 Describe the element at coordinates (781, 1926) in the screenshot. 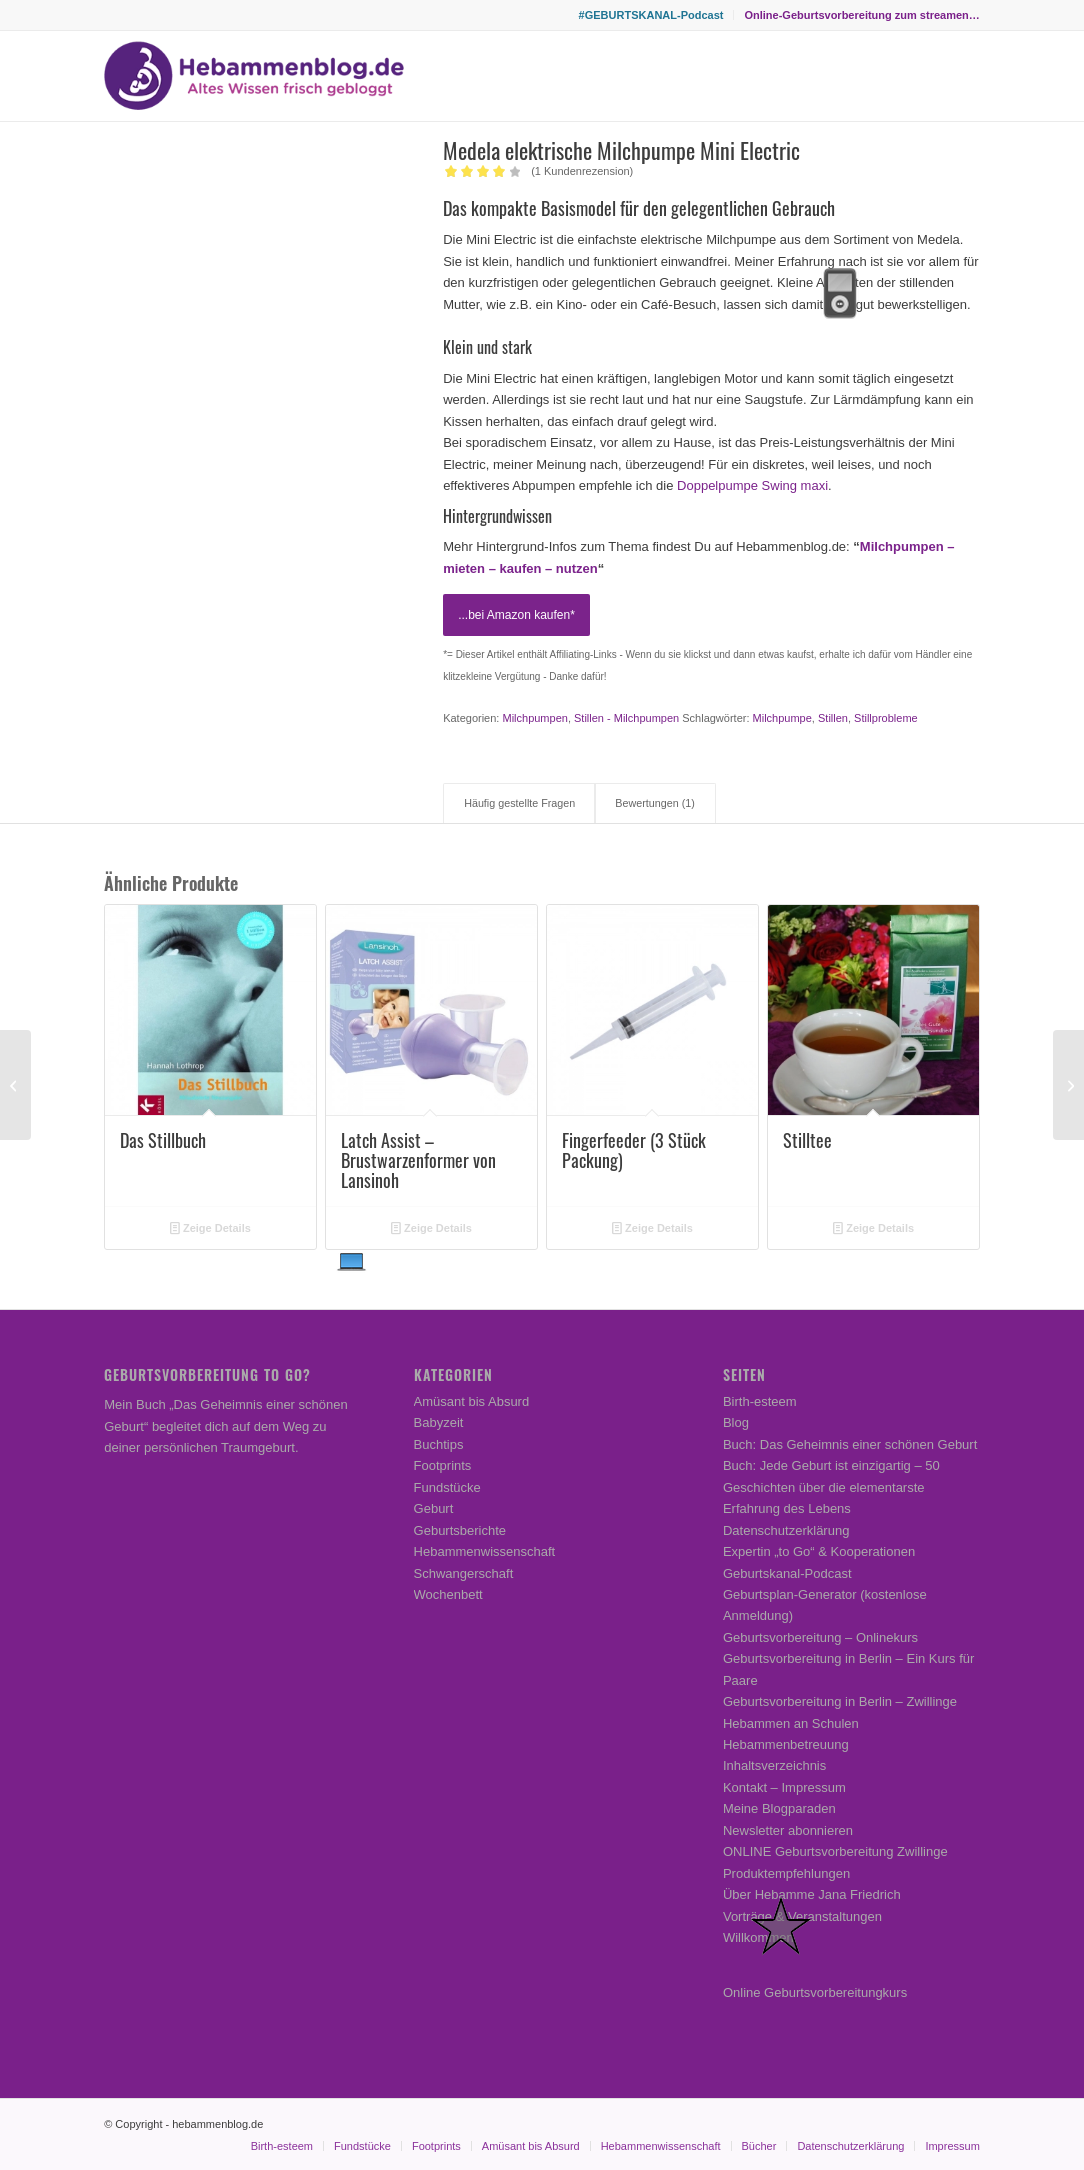

I see `view VIP contacts in mail` at that location.